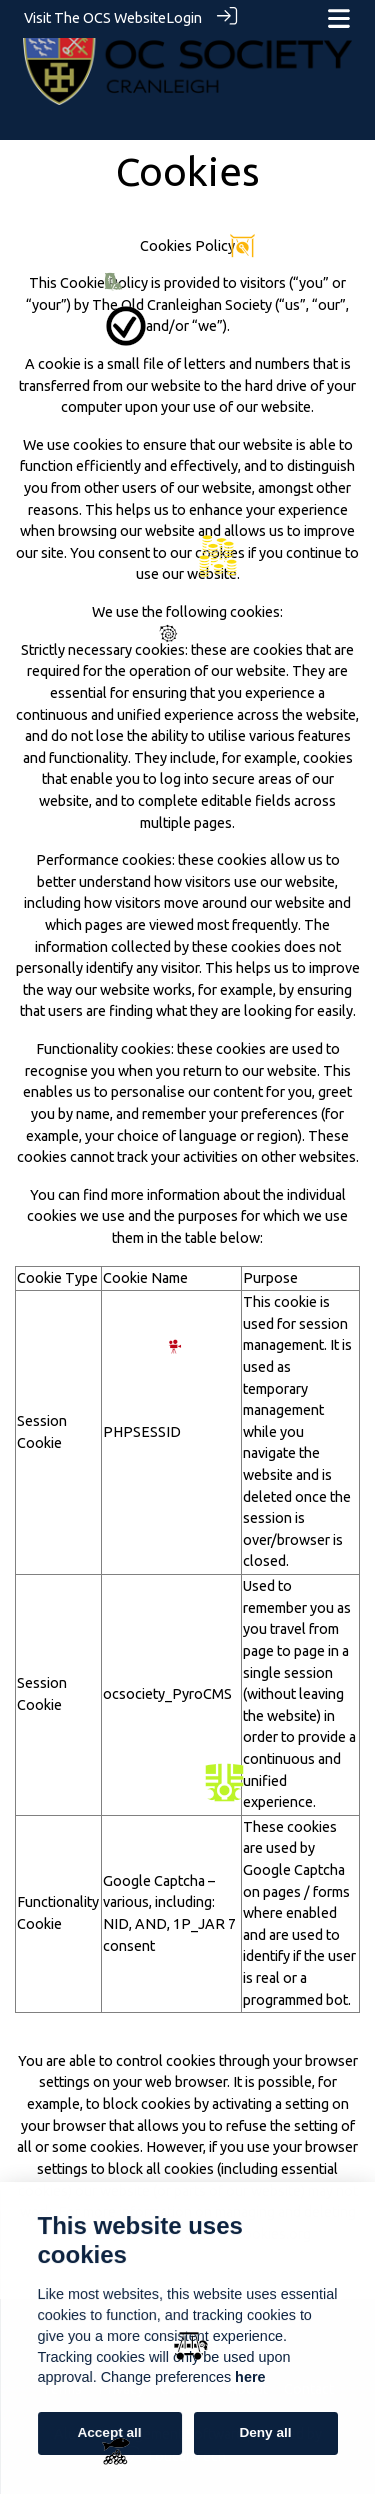 The height and width of the screenshot is (2494, 375). Describe the element at coordinates (224, 1782) in the screenshot. I see `engine or motor settings` at that location.